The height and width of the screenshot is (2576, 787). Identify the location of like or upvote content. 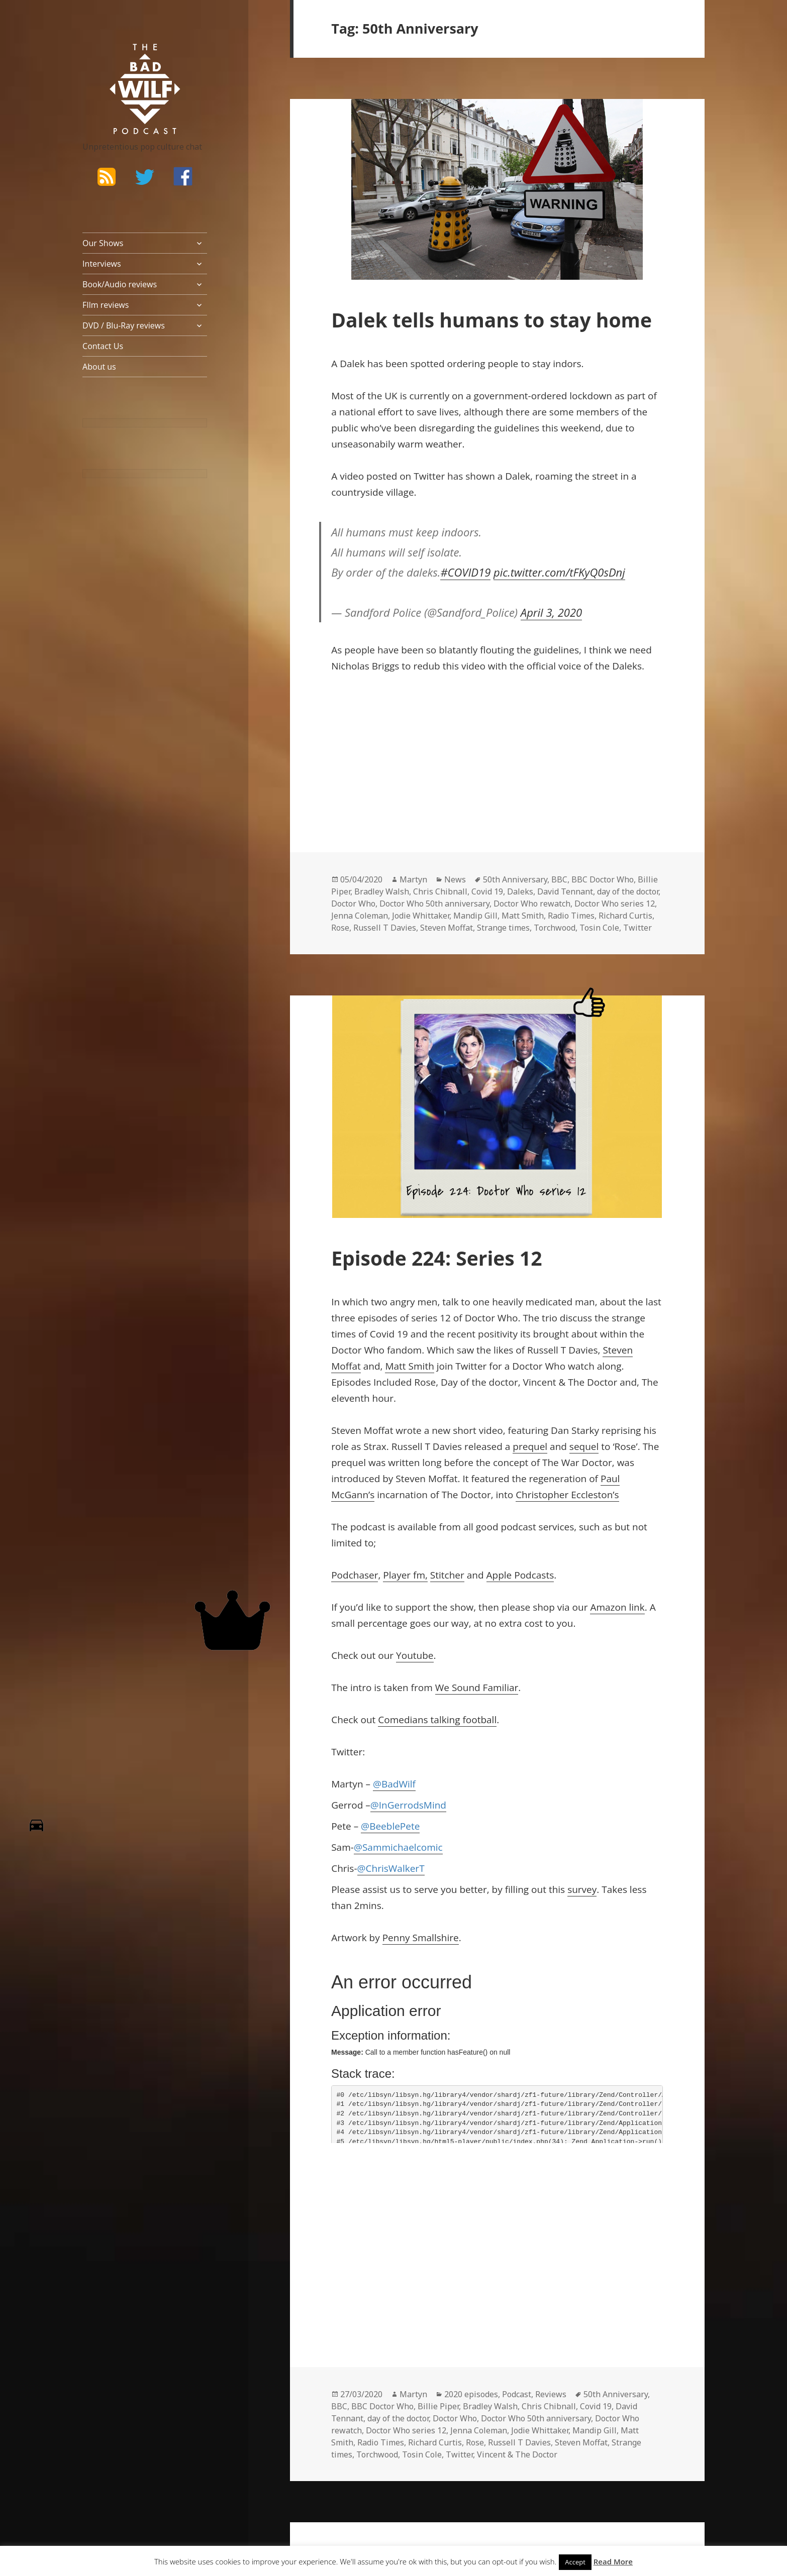
(589, 1002).